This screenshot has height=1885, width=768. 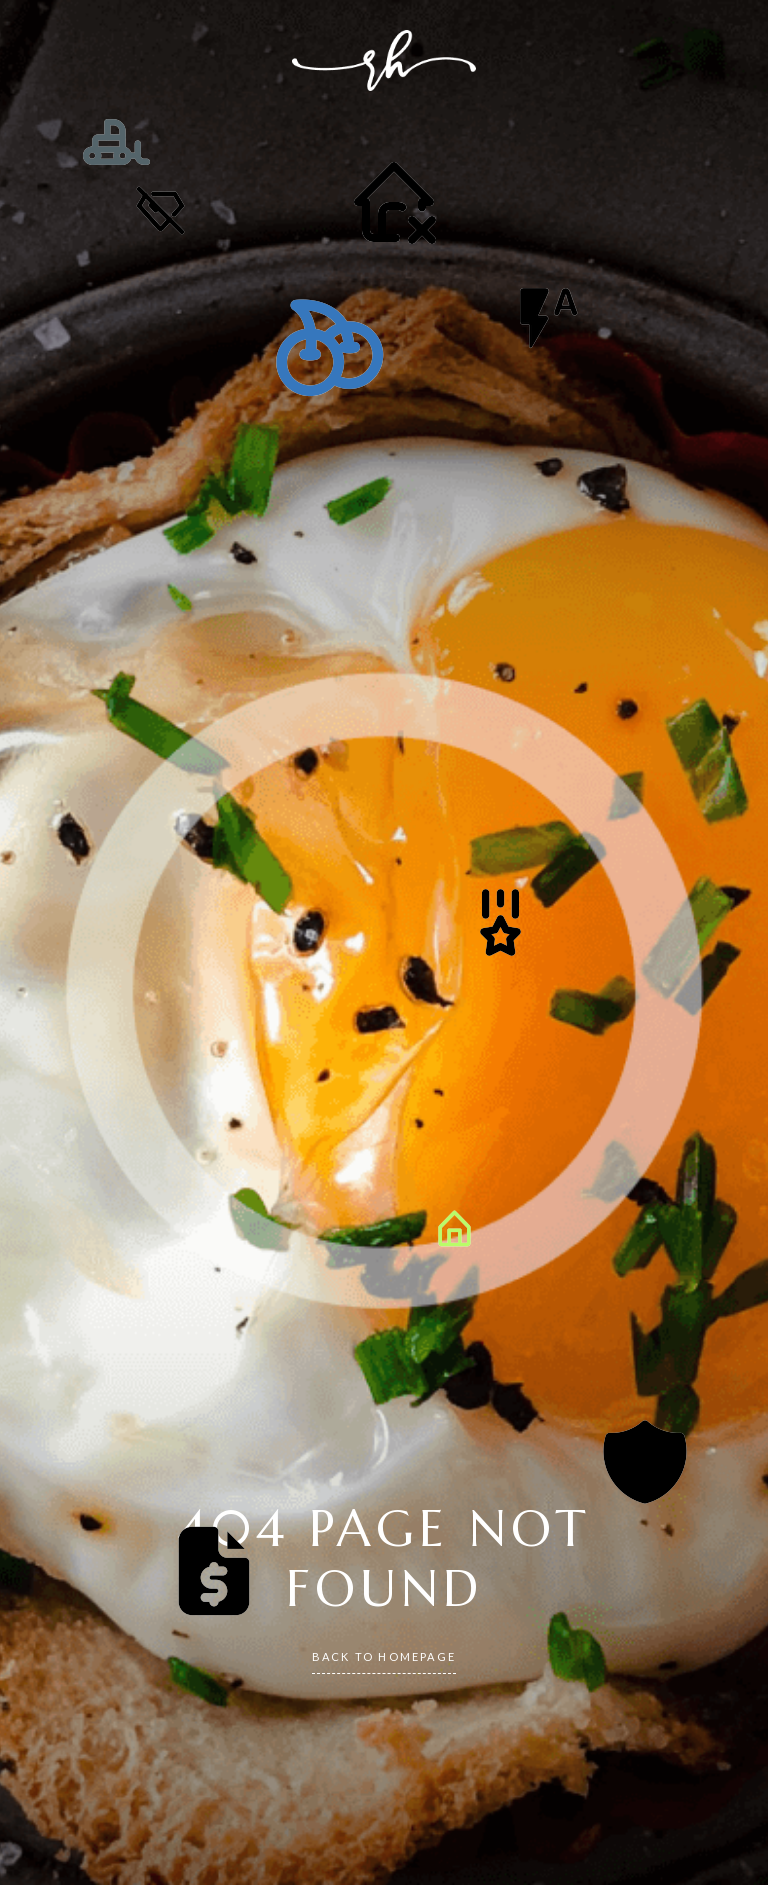 I want to click on access security settings, so click(x=645, y=1462).